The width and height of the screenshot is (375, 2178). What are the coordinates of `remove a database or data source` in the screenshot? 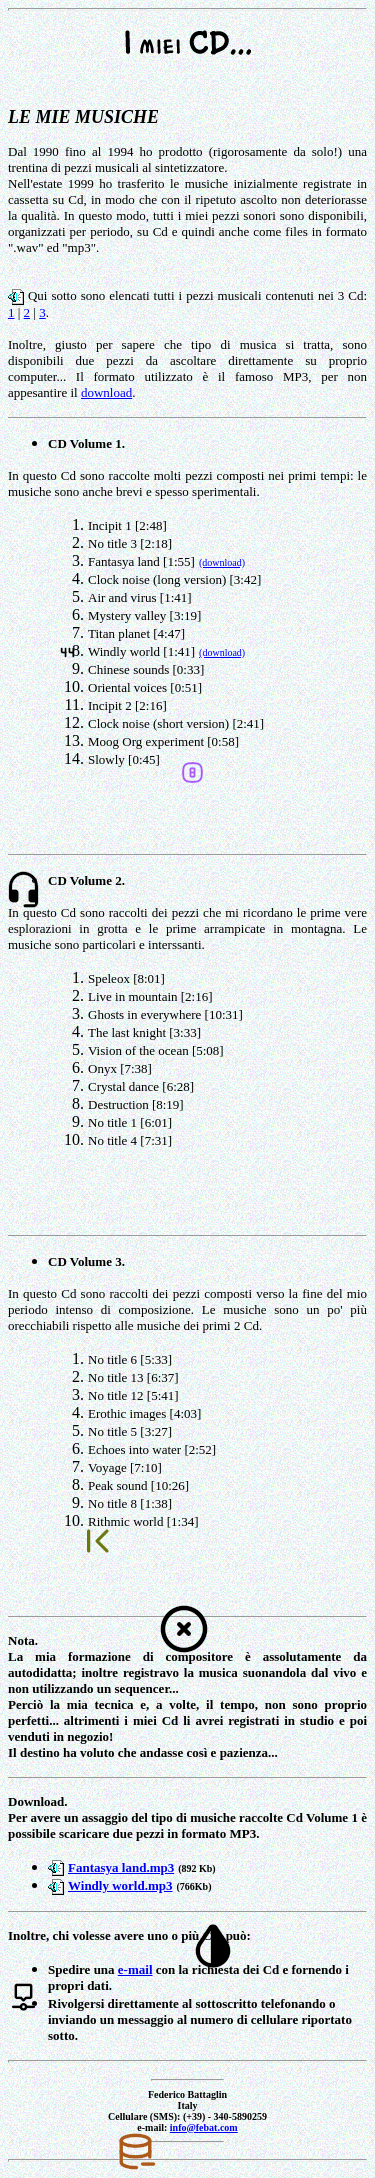 It's located at (135, 2151).